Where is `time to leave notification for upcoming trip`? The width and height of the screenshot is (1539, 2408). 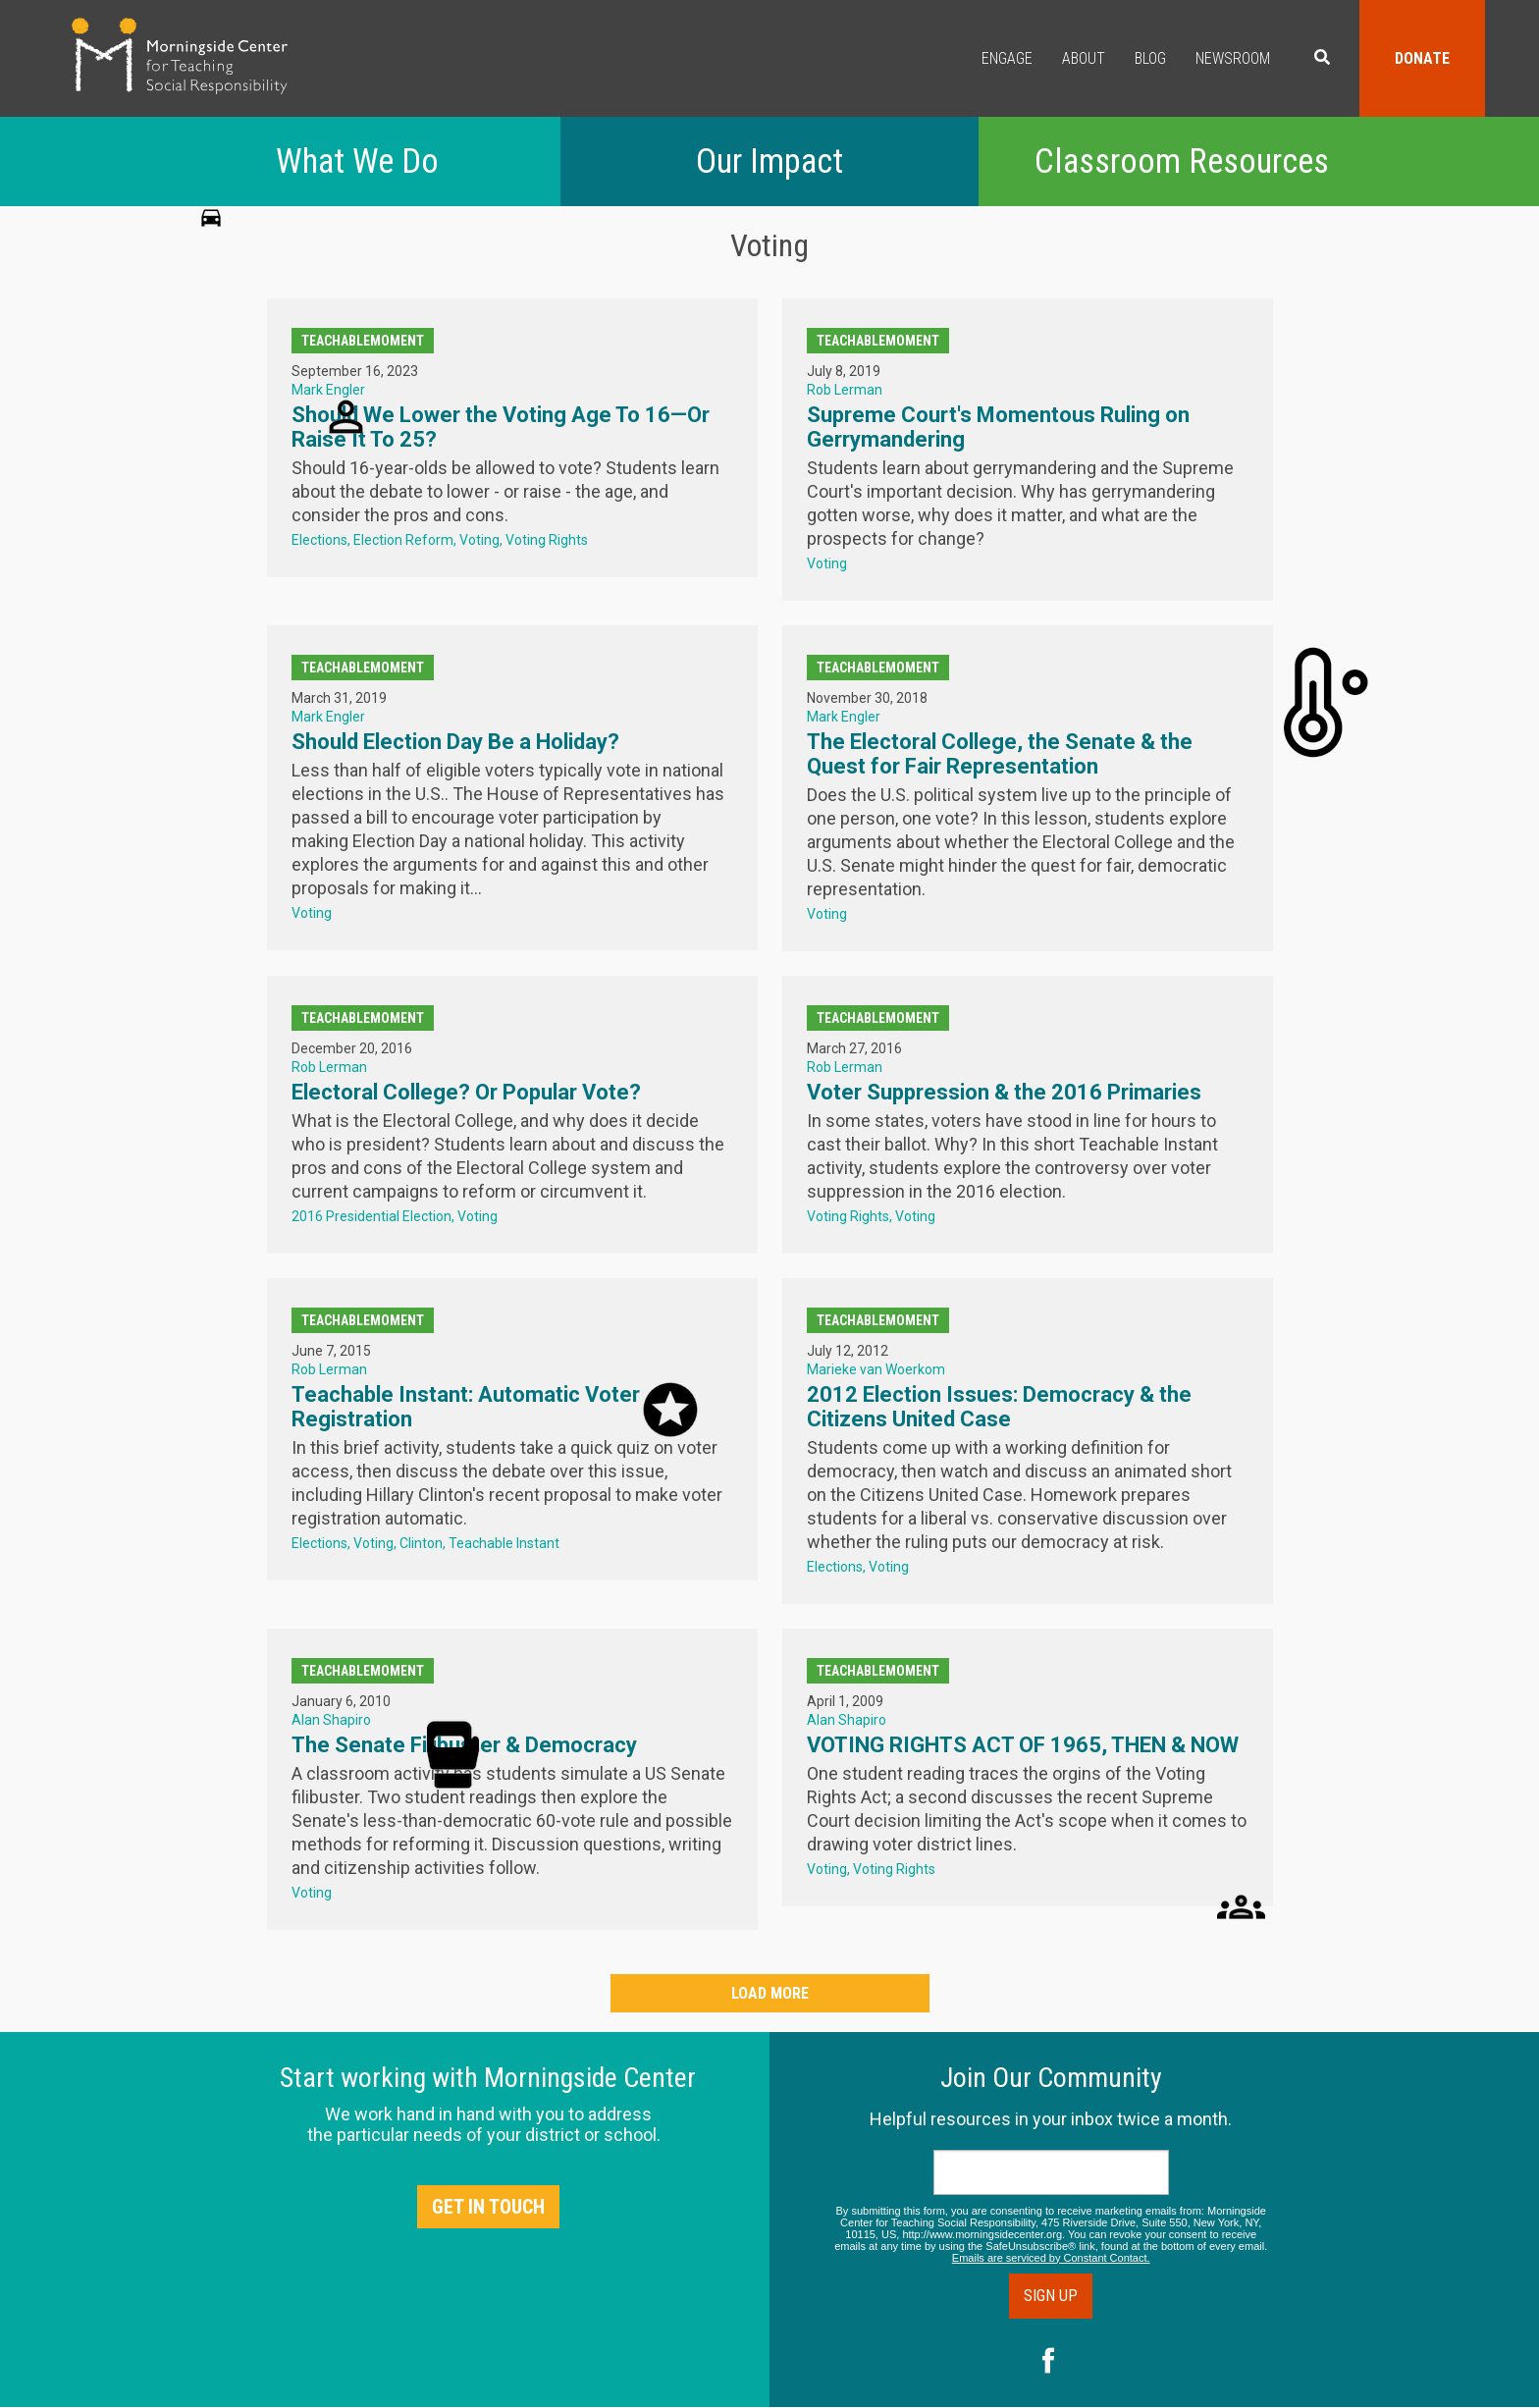
time to leave notification for upcoming trip is located at coordinates (211, 218).